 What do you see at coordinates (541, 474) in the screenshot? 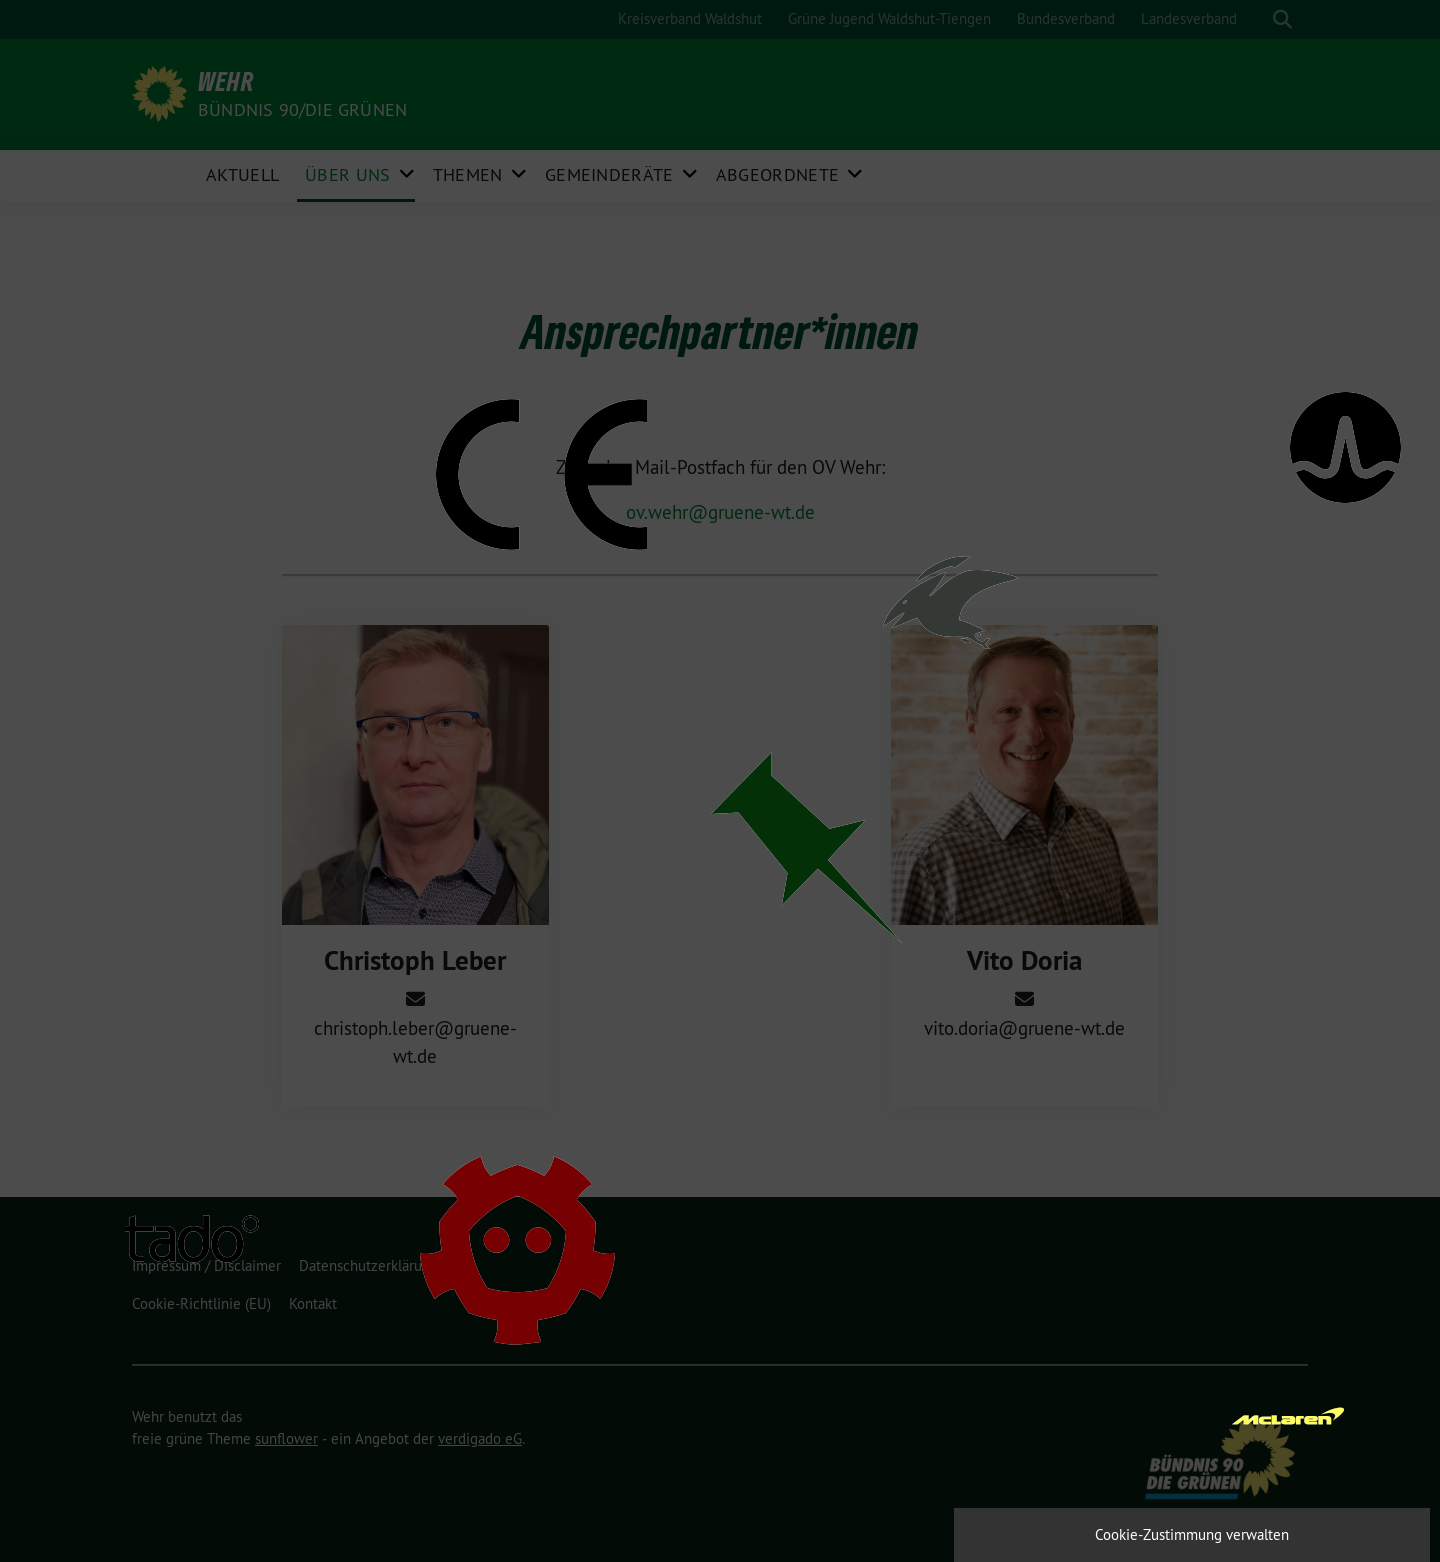
I see `indicates CE certification or European conformity compliance` at bounding box center [541, 474].